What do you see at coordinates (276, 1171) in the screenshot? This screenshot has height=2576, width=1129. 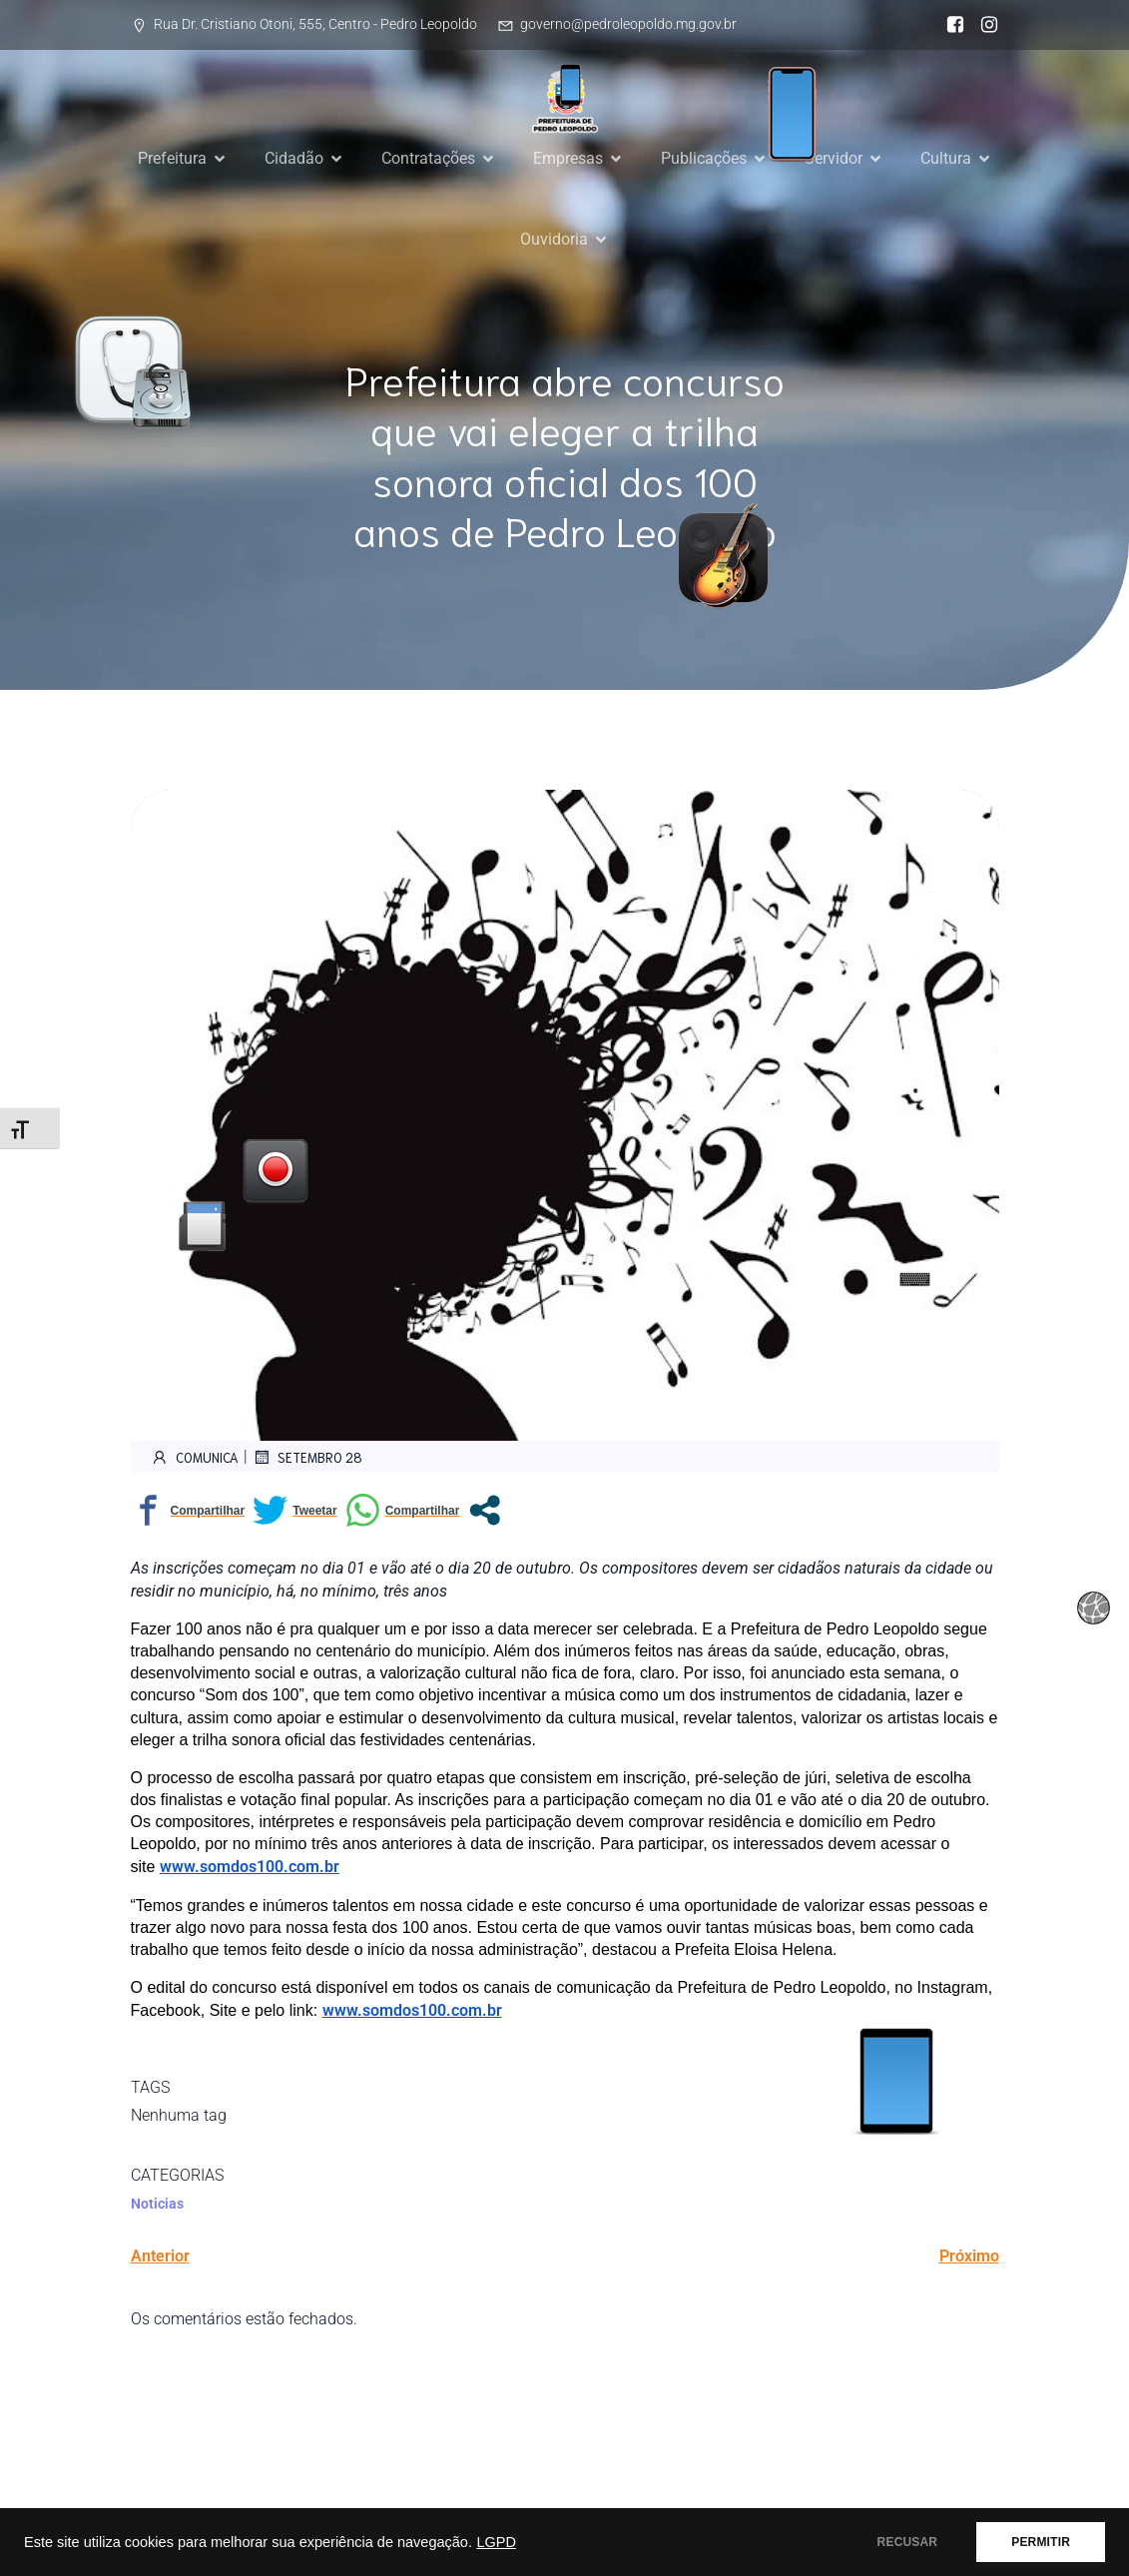 I see `view notifications and alerts` at bounding box center [276, 1171].